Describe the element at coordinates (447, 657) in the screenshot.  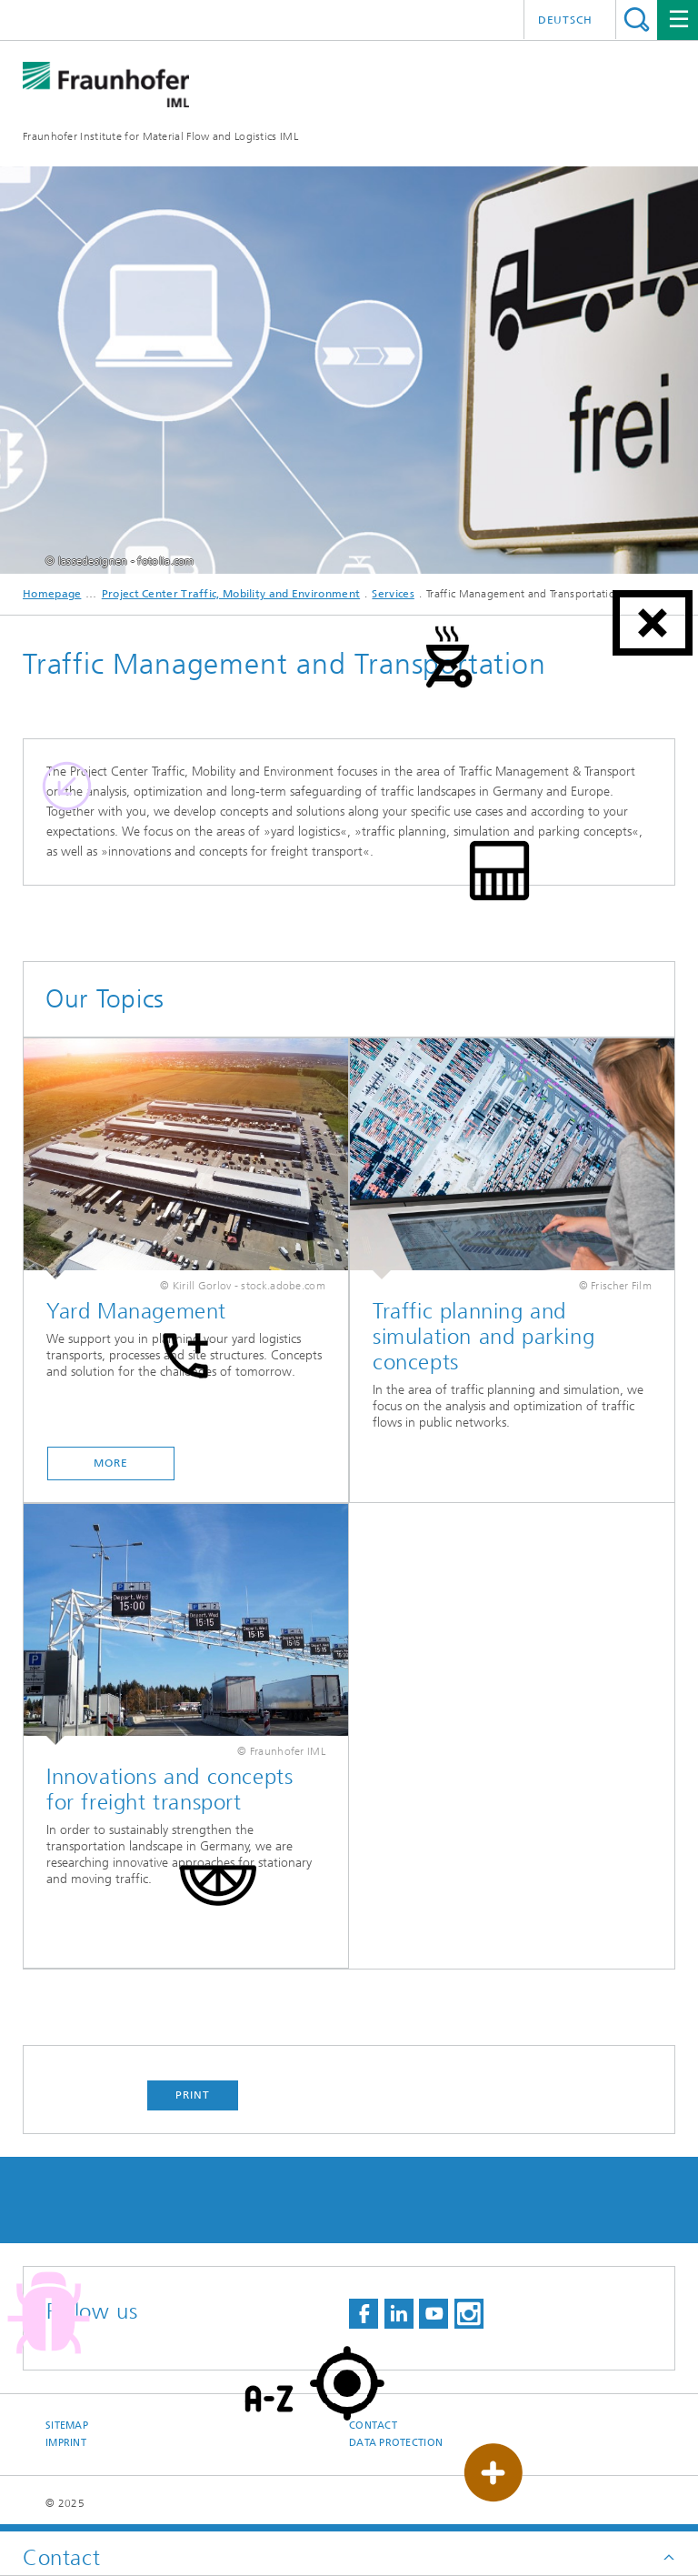
I see `access outdoor cooking or grilling recipes` at that location.